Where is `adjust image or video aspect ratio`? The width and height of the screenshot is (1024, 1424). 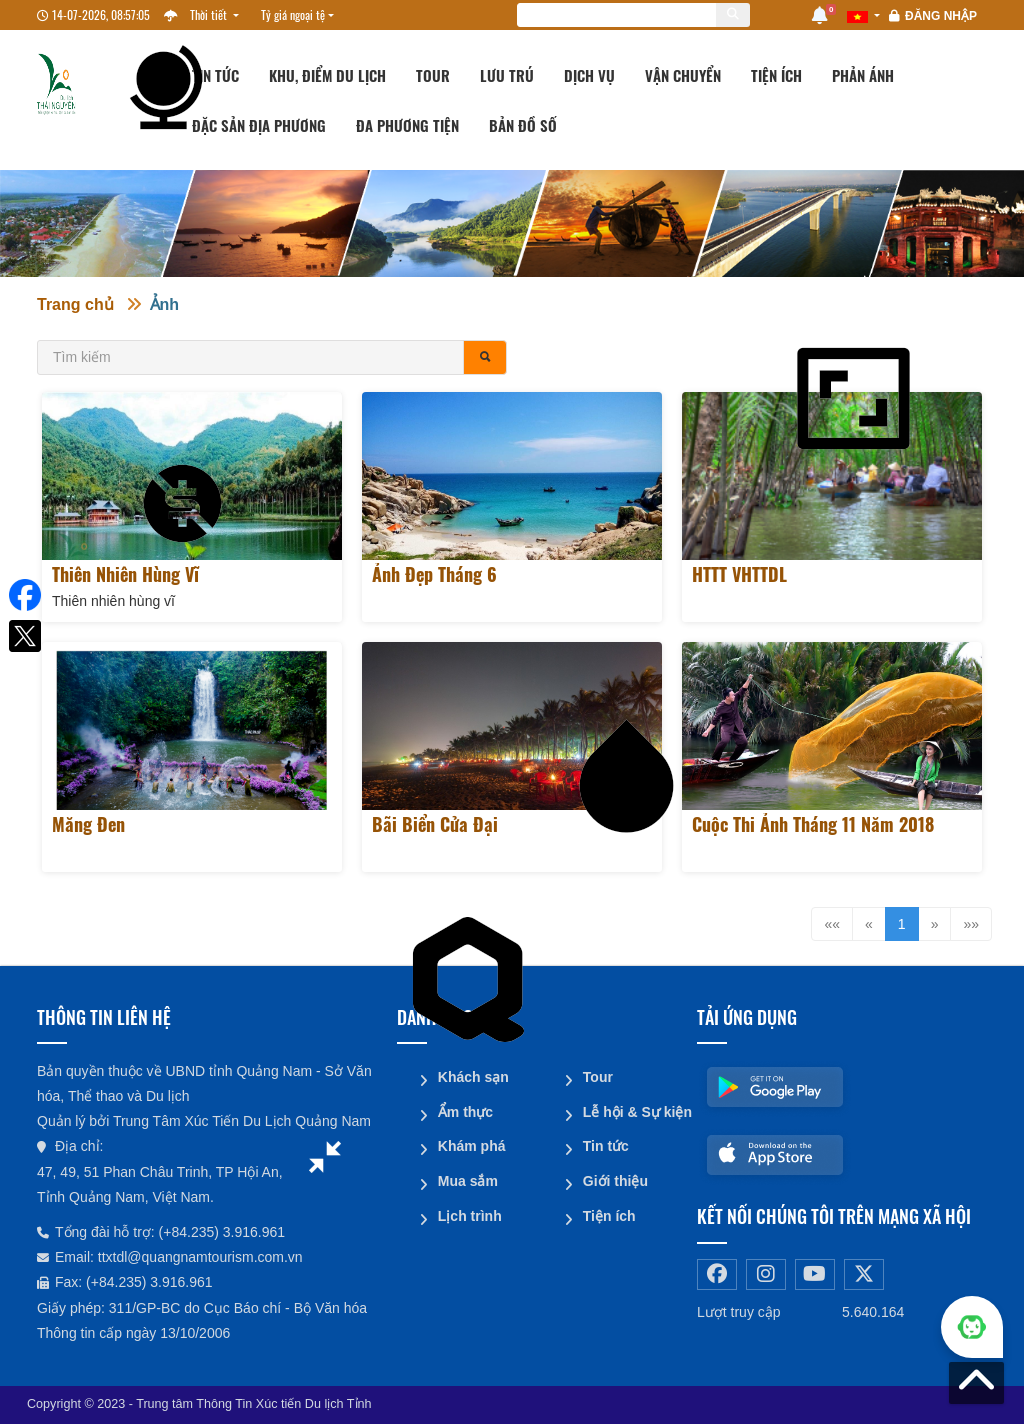 adjust image or video aspect ratio is located at coordinates (853, 398).